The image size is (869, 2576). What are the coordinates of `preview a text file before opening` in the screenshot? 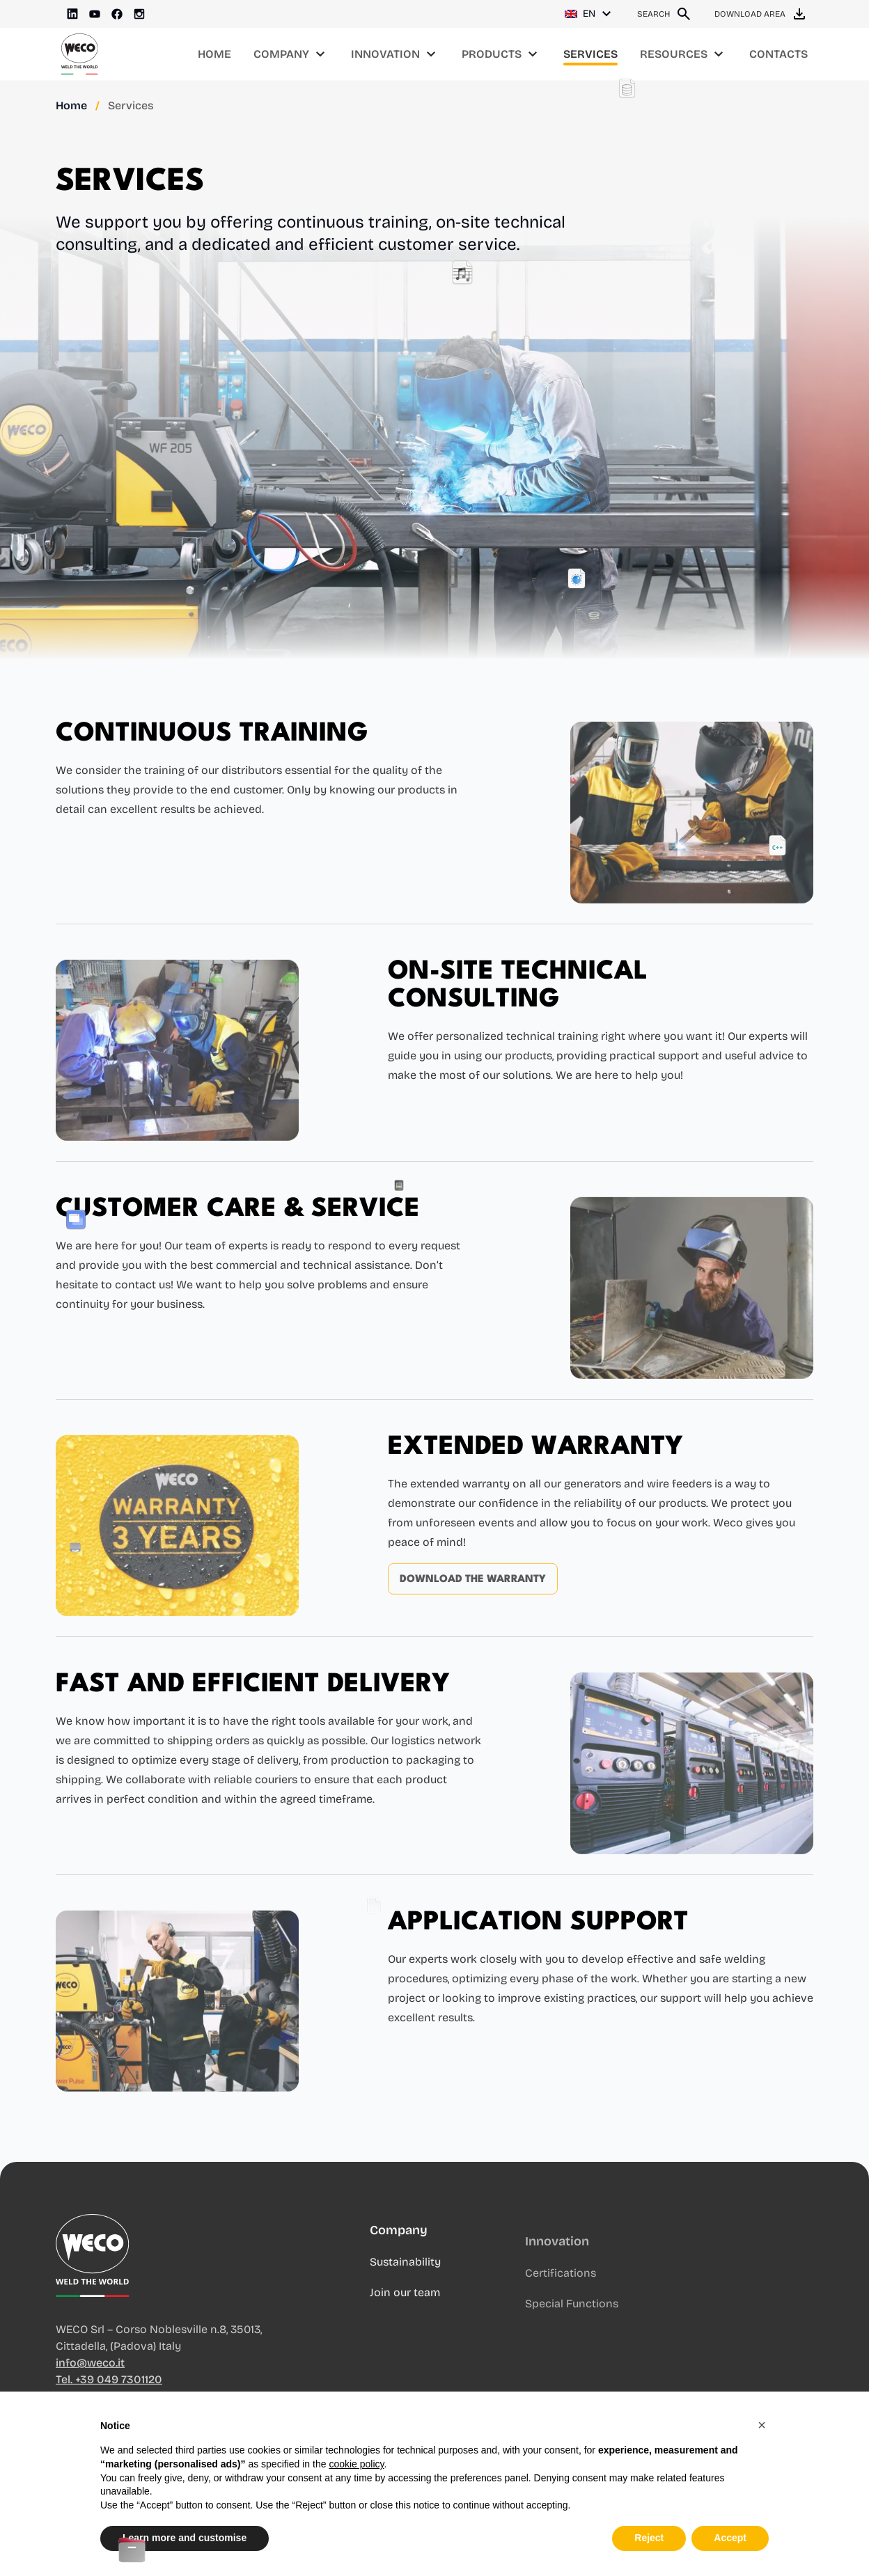 It's located at (374, 1905).